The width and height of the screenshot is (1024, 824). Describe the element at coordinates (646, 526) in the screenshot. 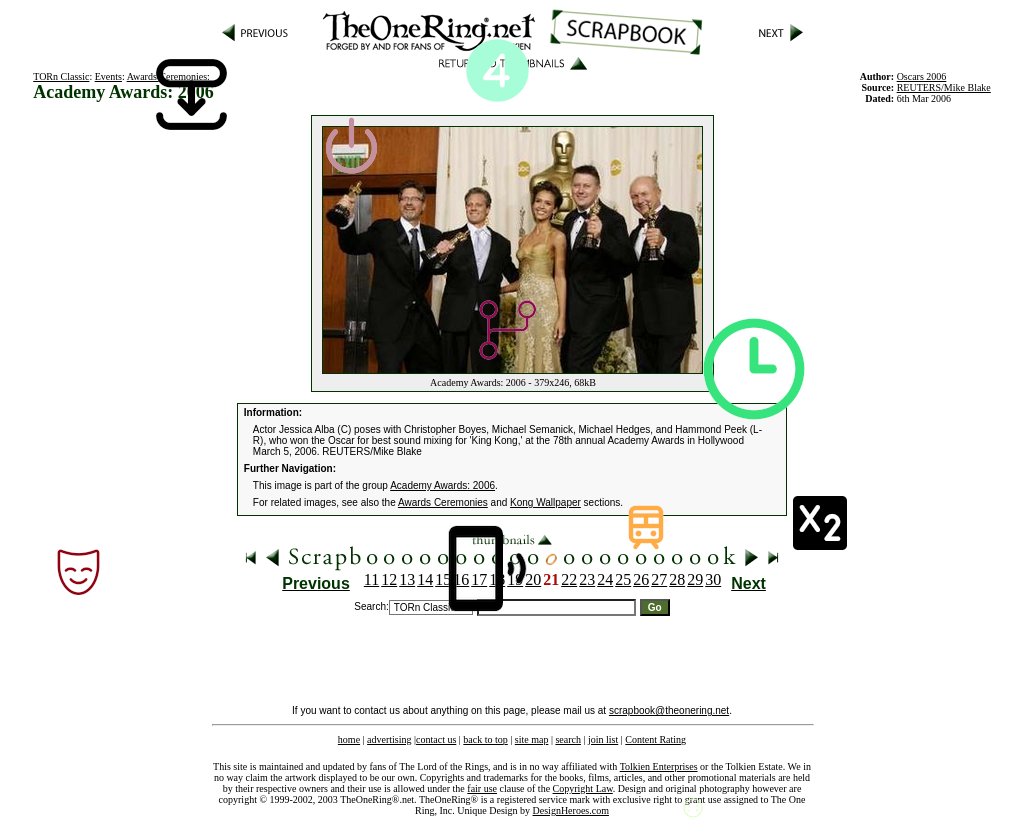

I see `access train schedules or railway information` at that location.